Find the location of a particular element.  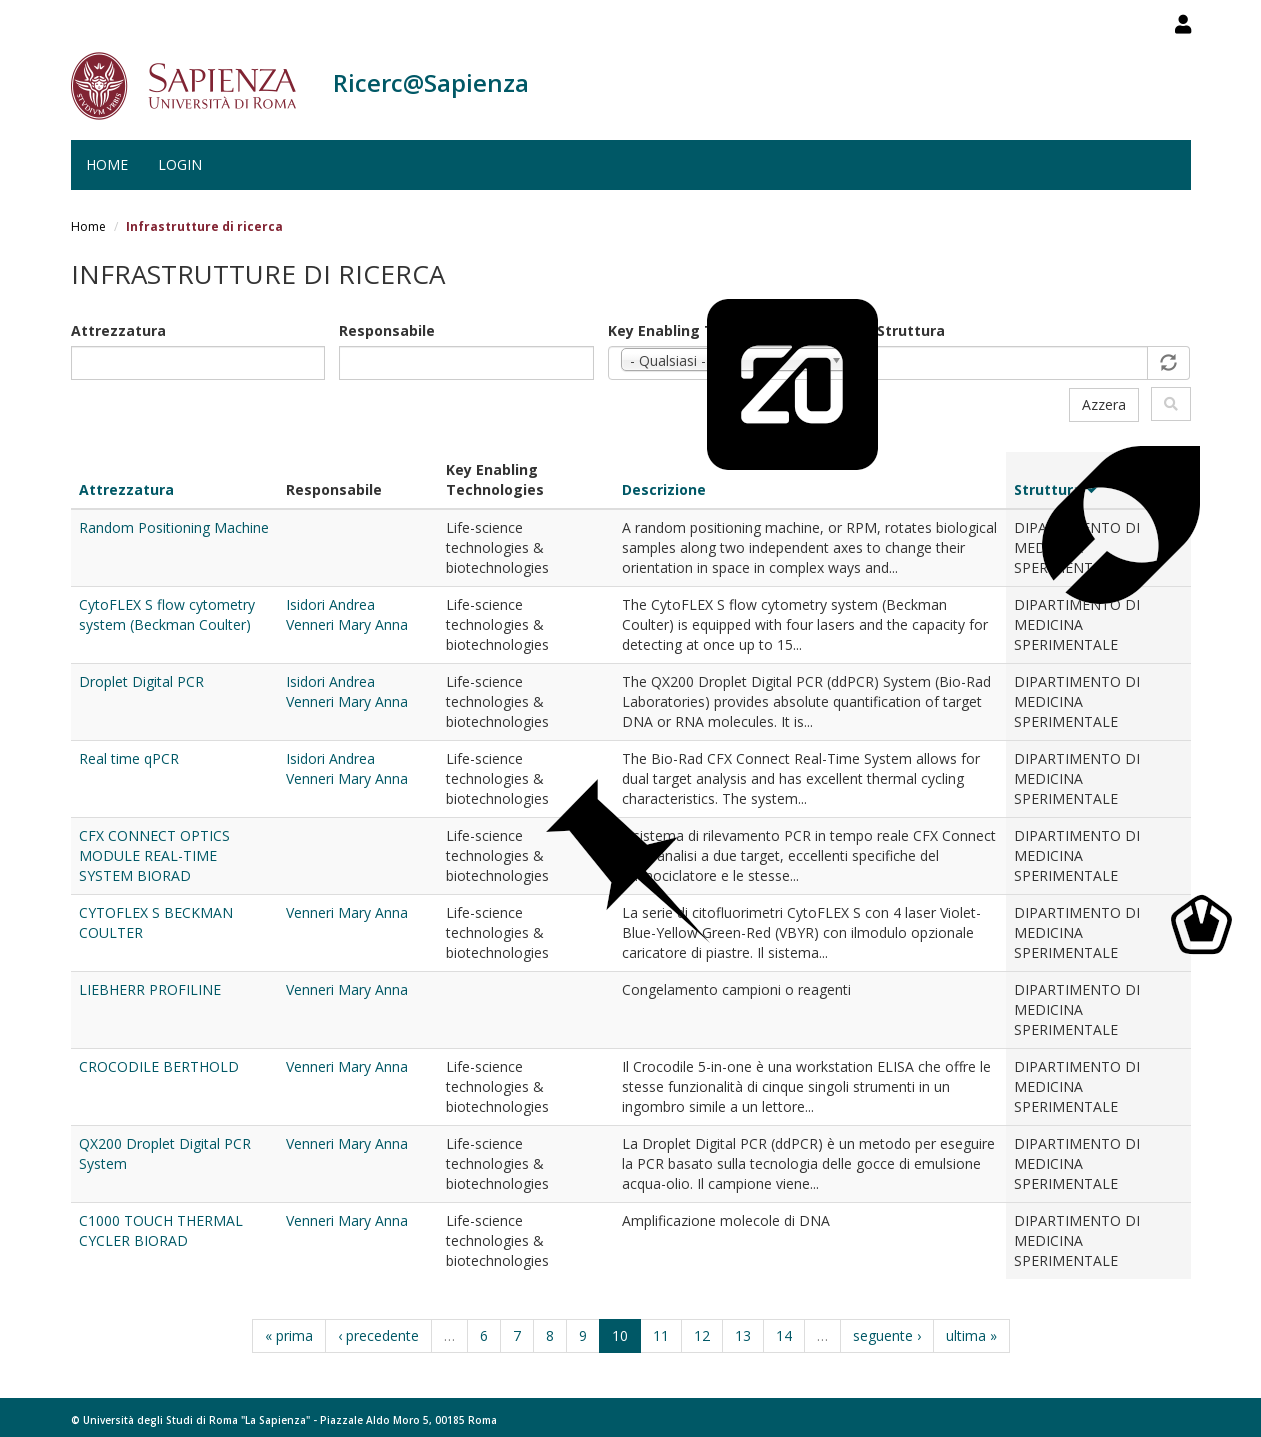

visit mintlify documentation platform is located at coordinates (1121, 525).